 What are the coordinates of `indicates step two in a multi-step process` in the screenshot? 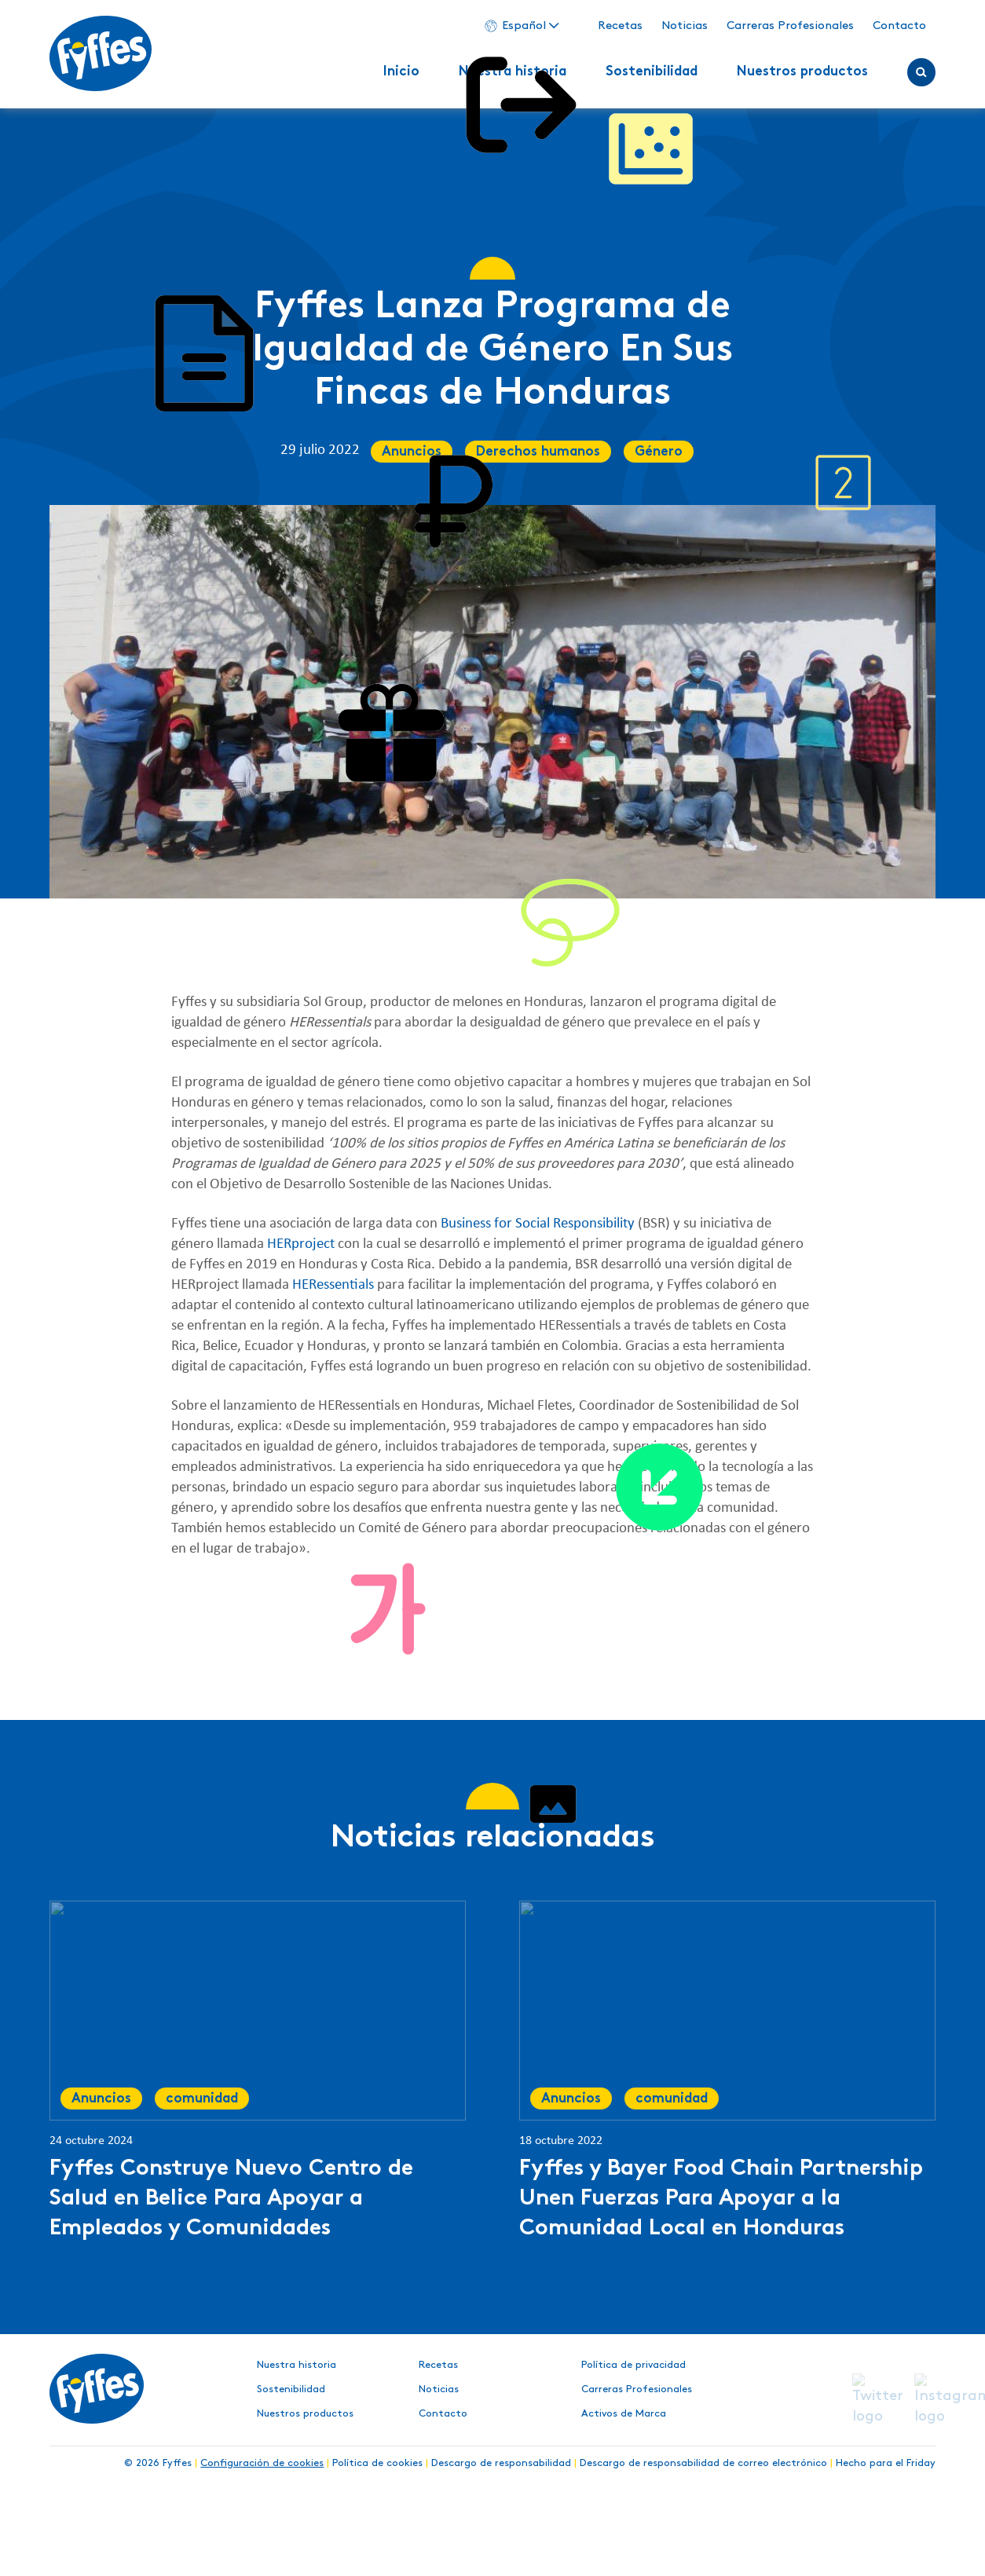 It's located at (843, 482).